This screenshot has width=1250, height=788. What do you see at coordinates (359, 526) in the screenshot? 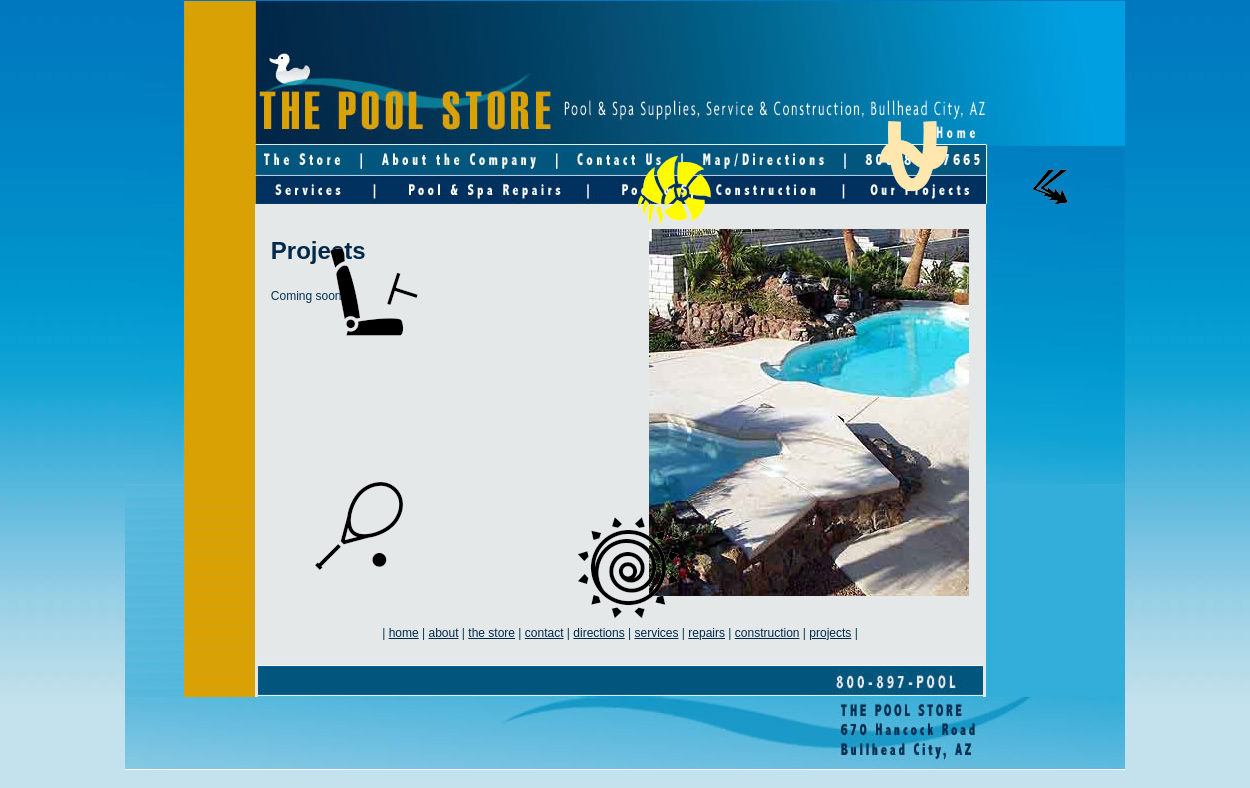
I see `access tennis or racket sports games` at bounding box center [359, 526].